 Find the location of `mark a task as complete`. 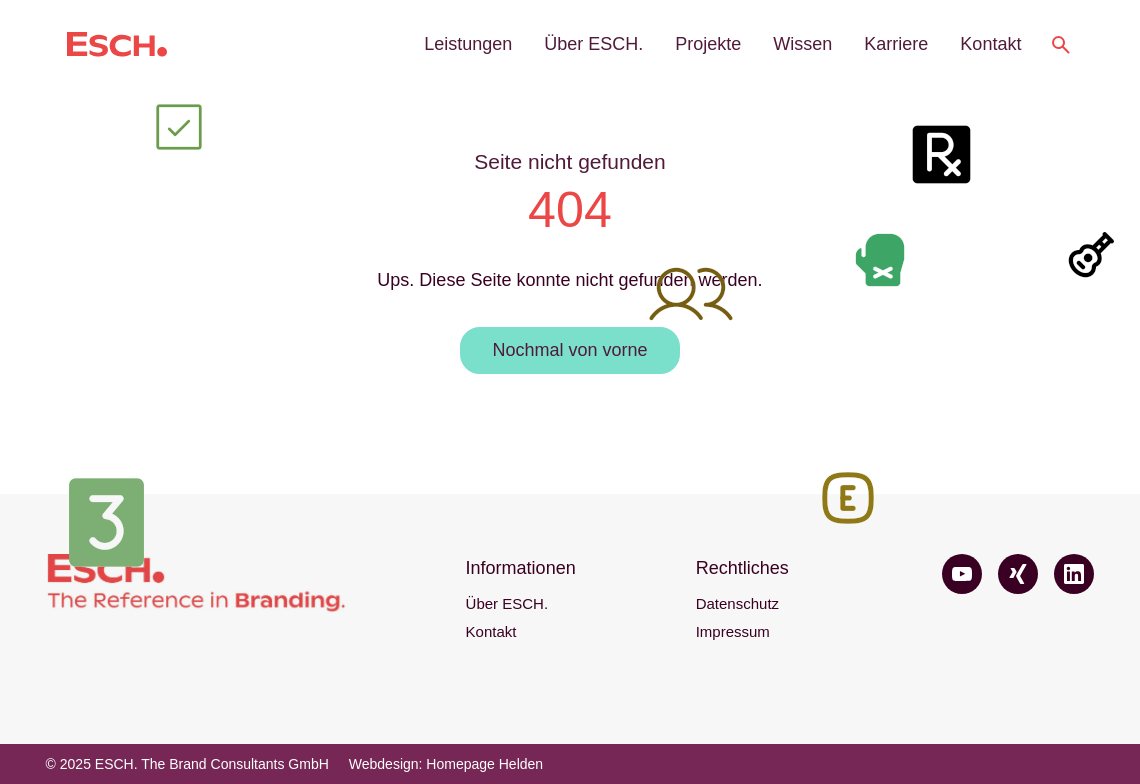

mark a task as complete is located at coordinates (179, 127).